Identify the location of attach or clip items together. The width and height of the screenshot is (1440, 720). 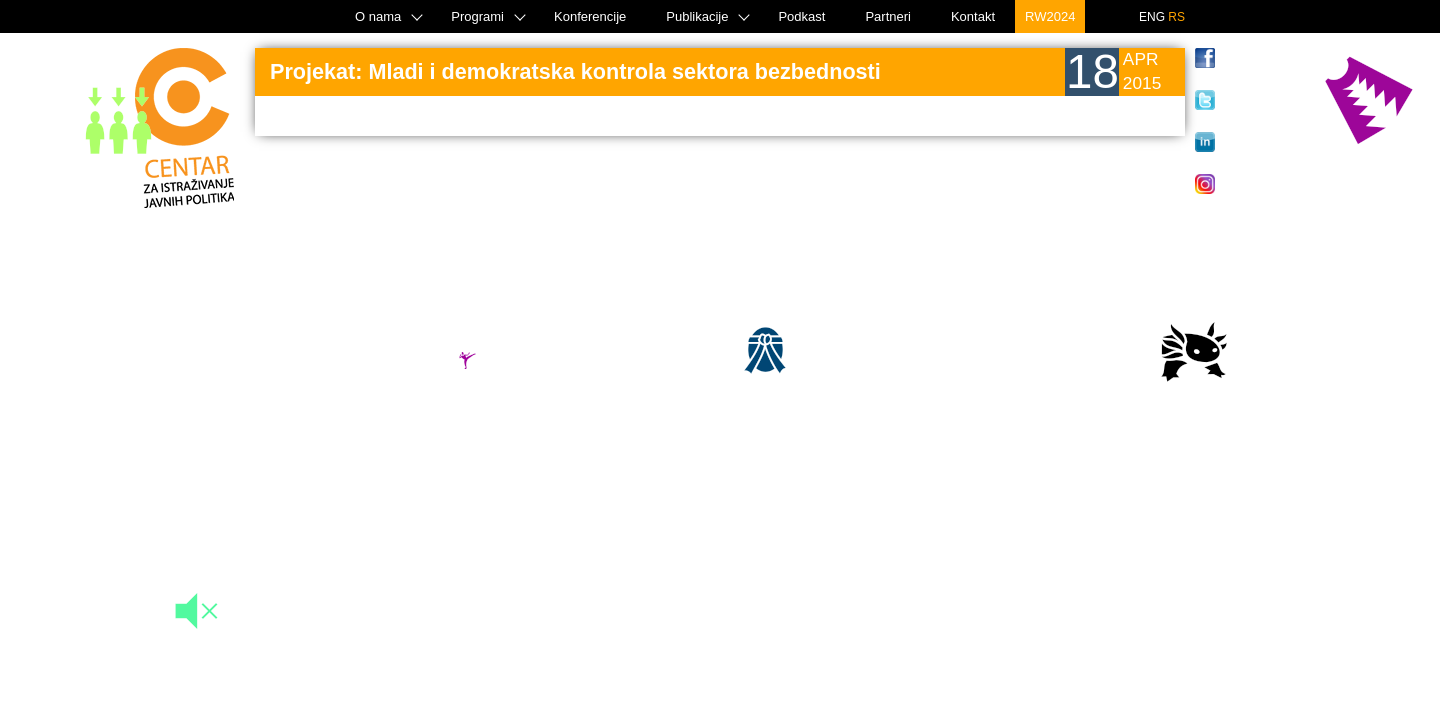
(1369, 101).